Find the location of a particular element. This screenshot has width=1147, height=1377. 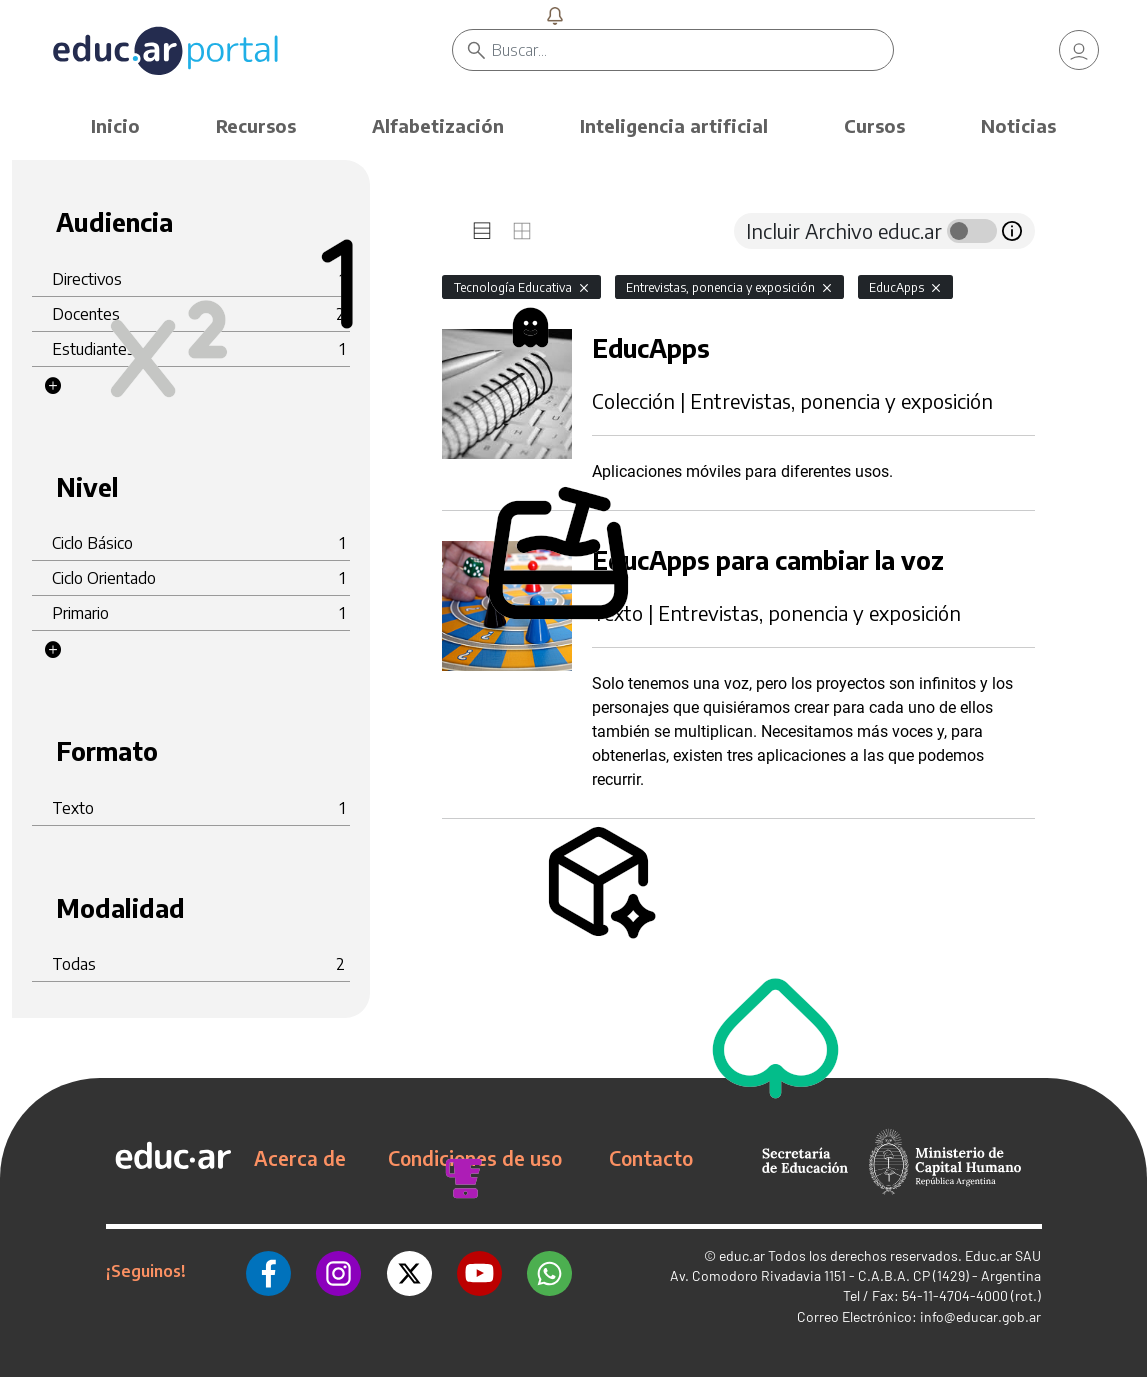

view notifications is located at coordinates (555, 16).